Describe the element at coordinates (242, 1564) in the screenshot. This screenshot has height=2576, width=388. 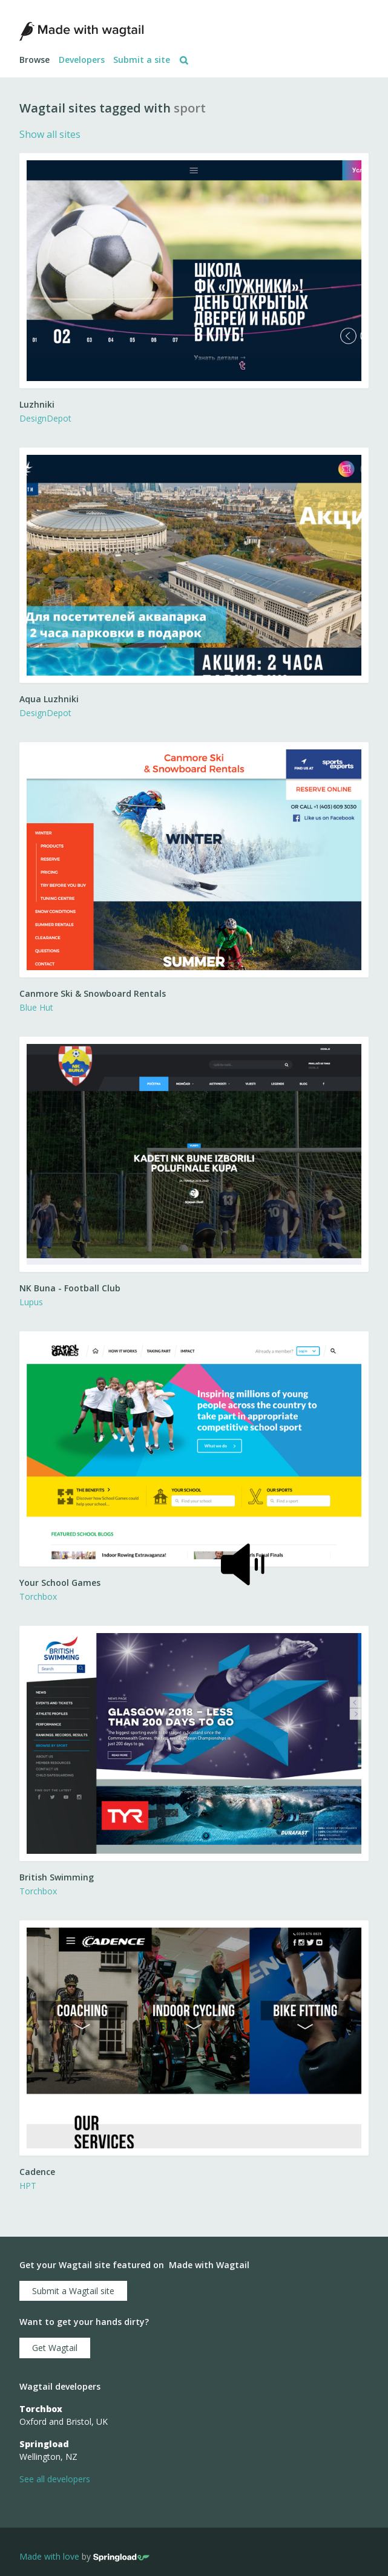
I see `volume set to high` at that location.